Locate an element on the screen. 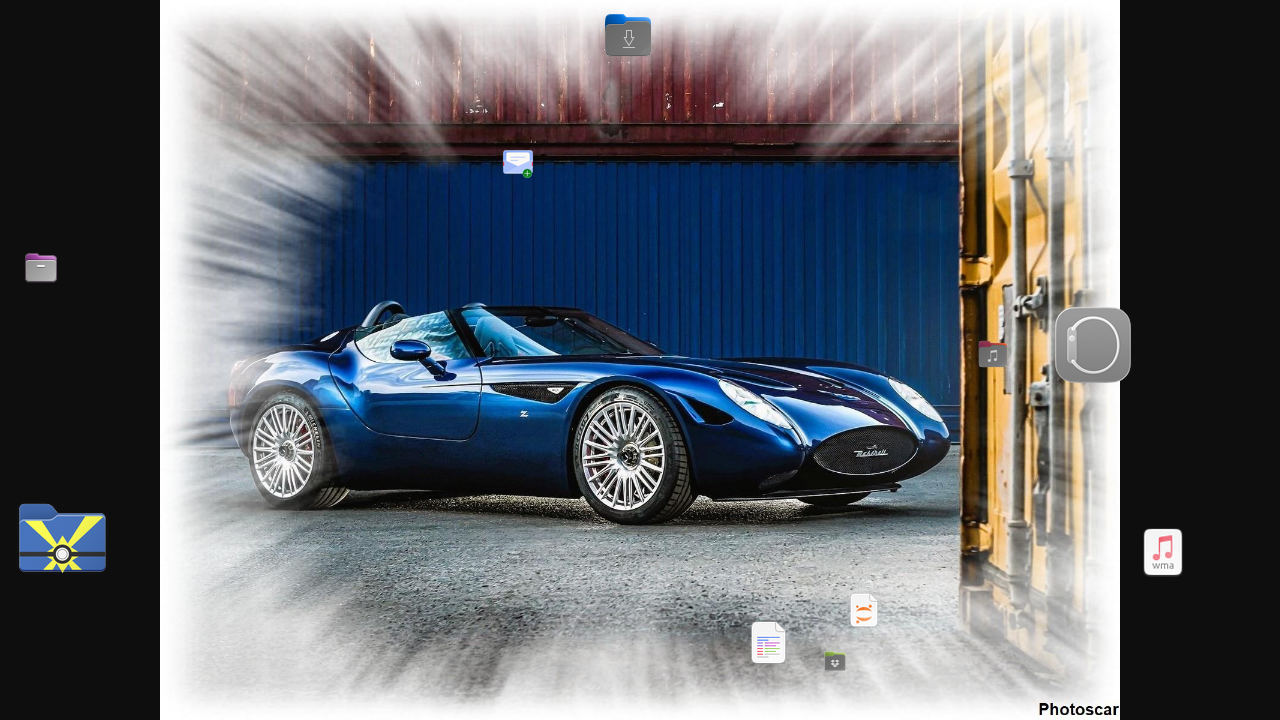 The width and height of the screenshot is (1280, 720). open your dropbox folder is located at coordinates (835, 661).